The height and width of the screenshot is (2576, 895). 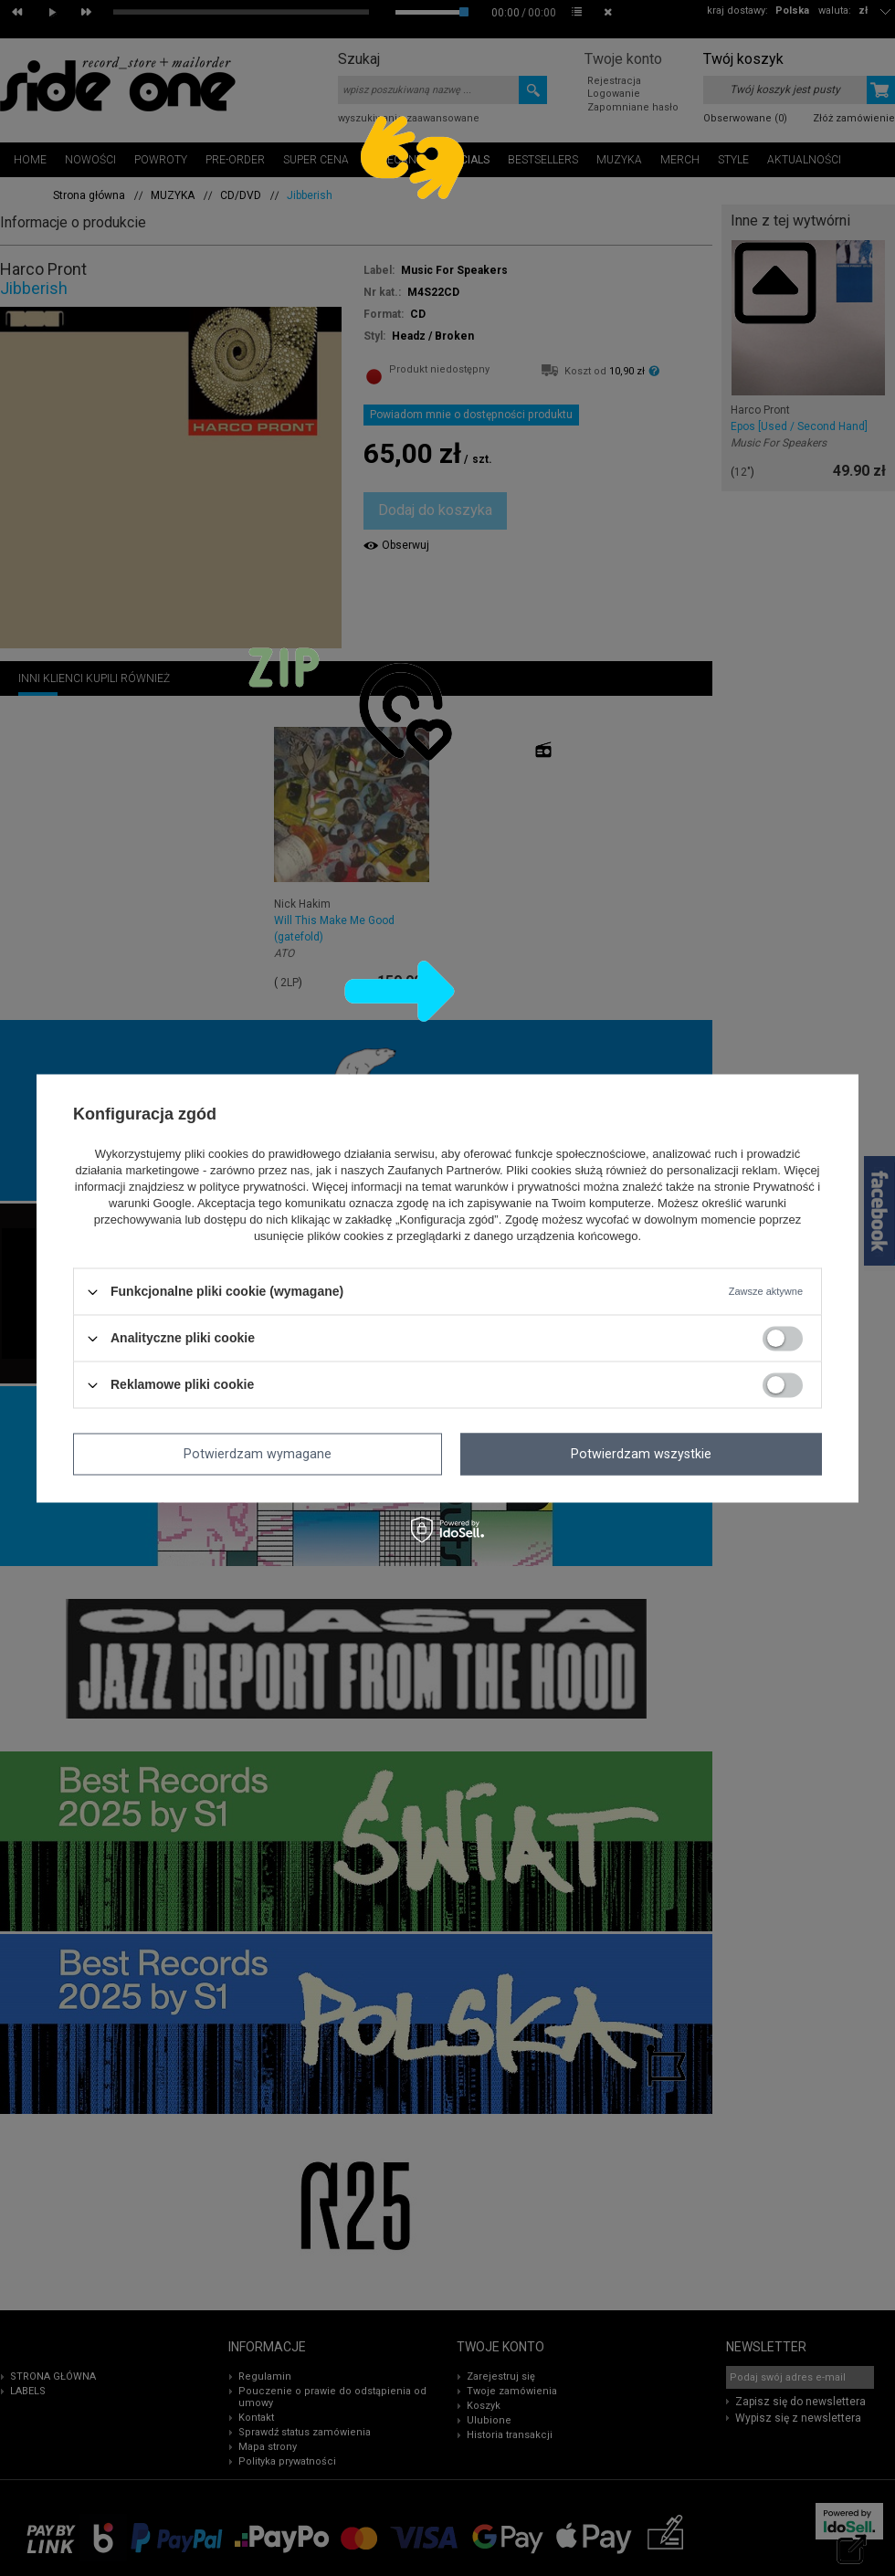 I want to click on access radio or audio streaming, so click(x=543, y=751).